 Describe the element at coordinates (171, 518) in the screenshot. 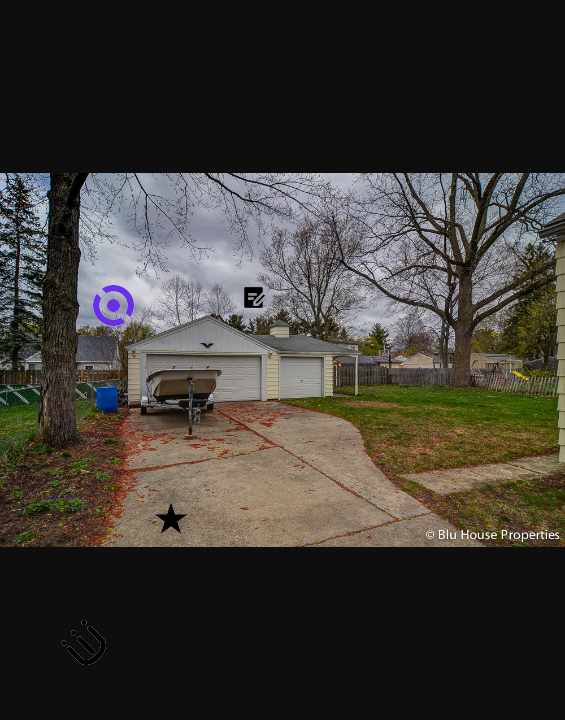

I see `visit ReverbNation profile or website` at that location.